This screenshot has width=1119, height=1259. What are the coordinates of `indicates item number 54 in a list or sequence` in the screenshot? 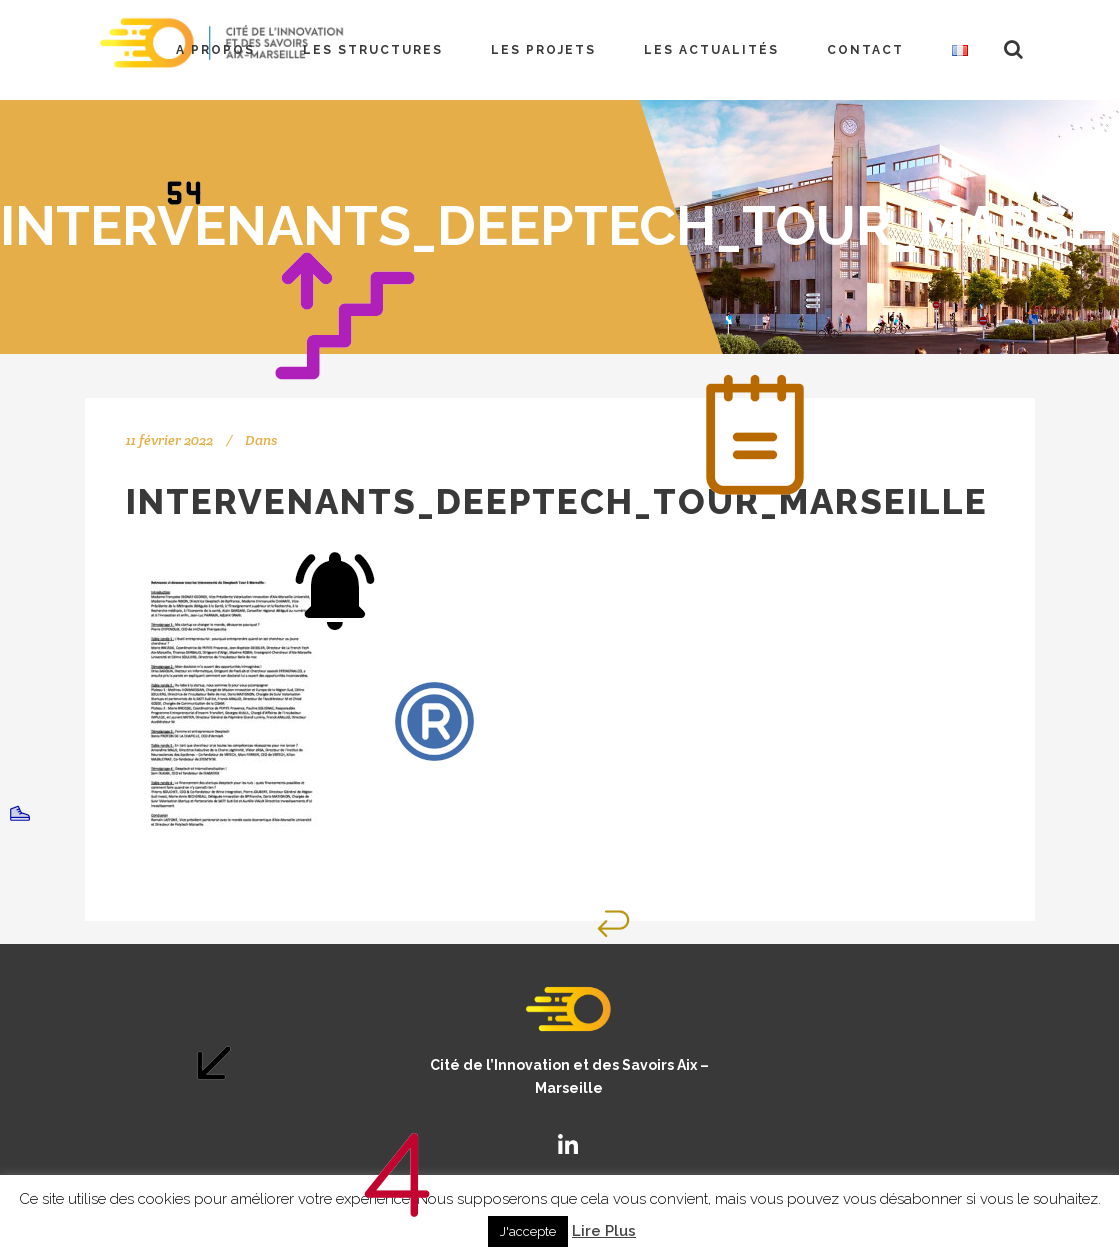 It's located at (184, 193).